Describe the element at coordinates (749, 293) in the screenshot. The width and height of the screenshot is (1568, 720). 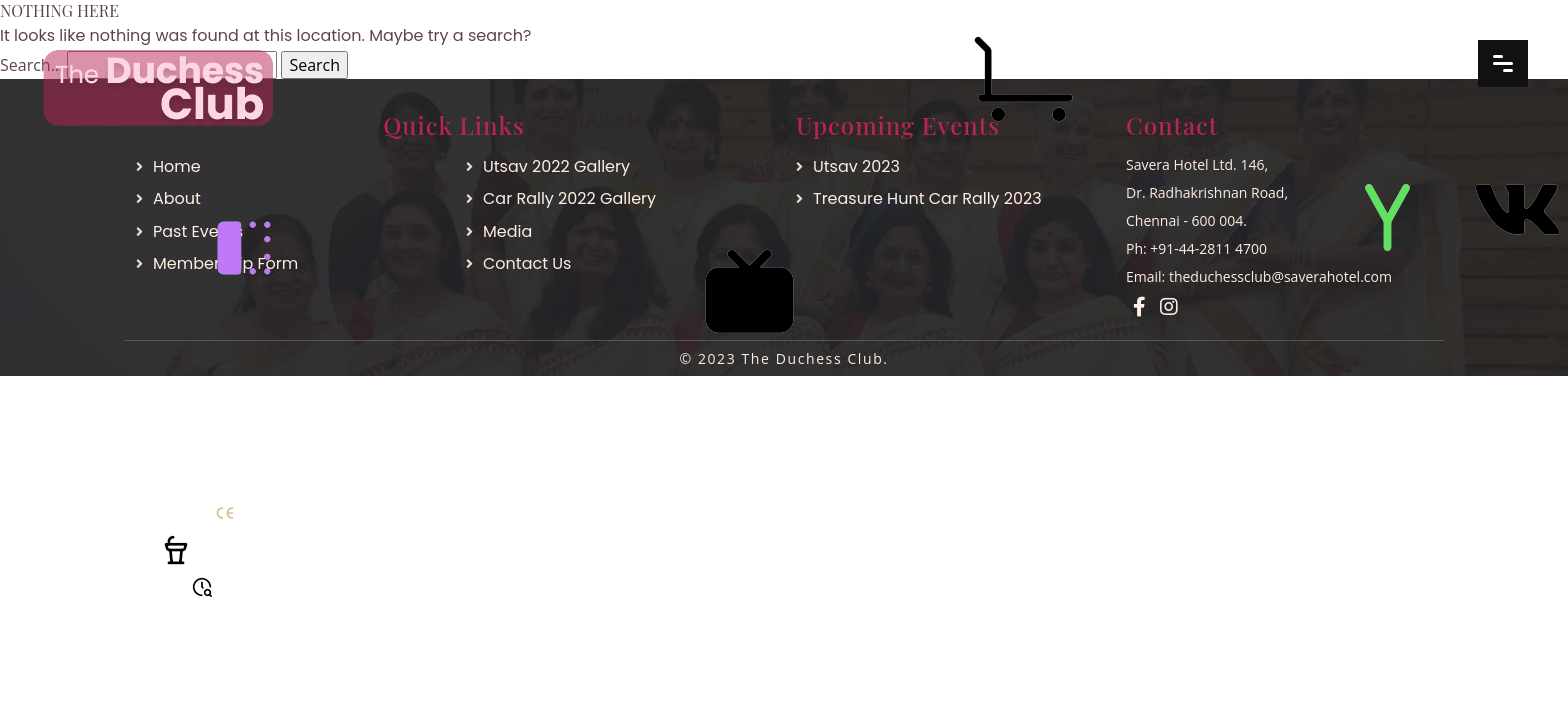
I see `access tv or display settings` at that location.